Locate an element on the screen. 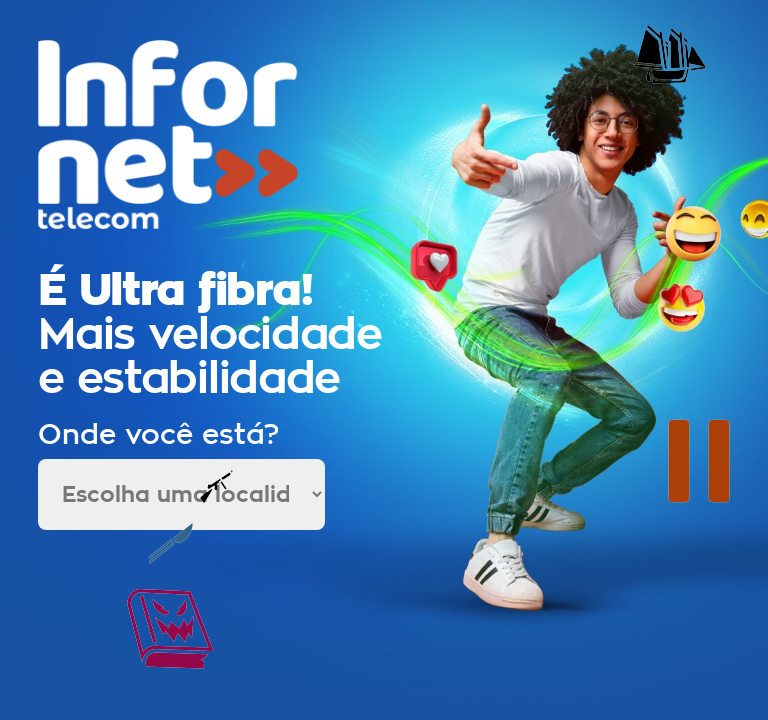 This screenshot has width=768, height=720. access surgical or medical tools is located at coordinates (171, 544).